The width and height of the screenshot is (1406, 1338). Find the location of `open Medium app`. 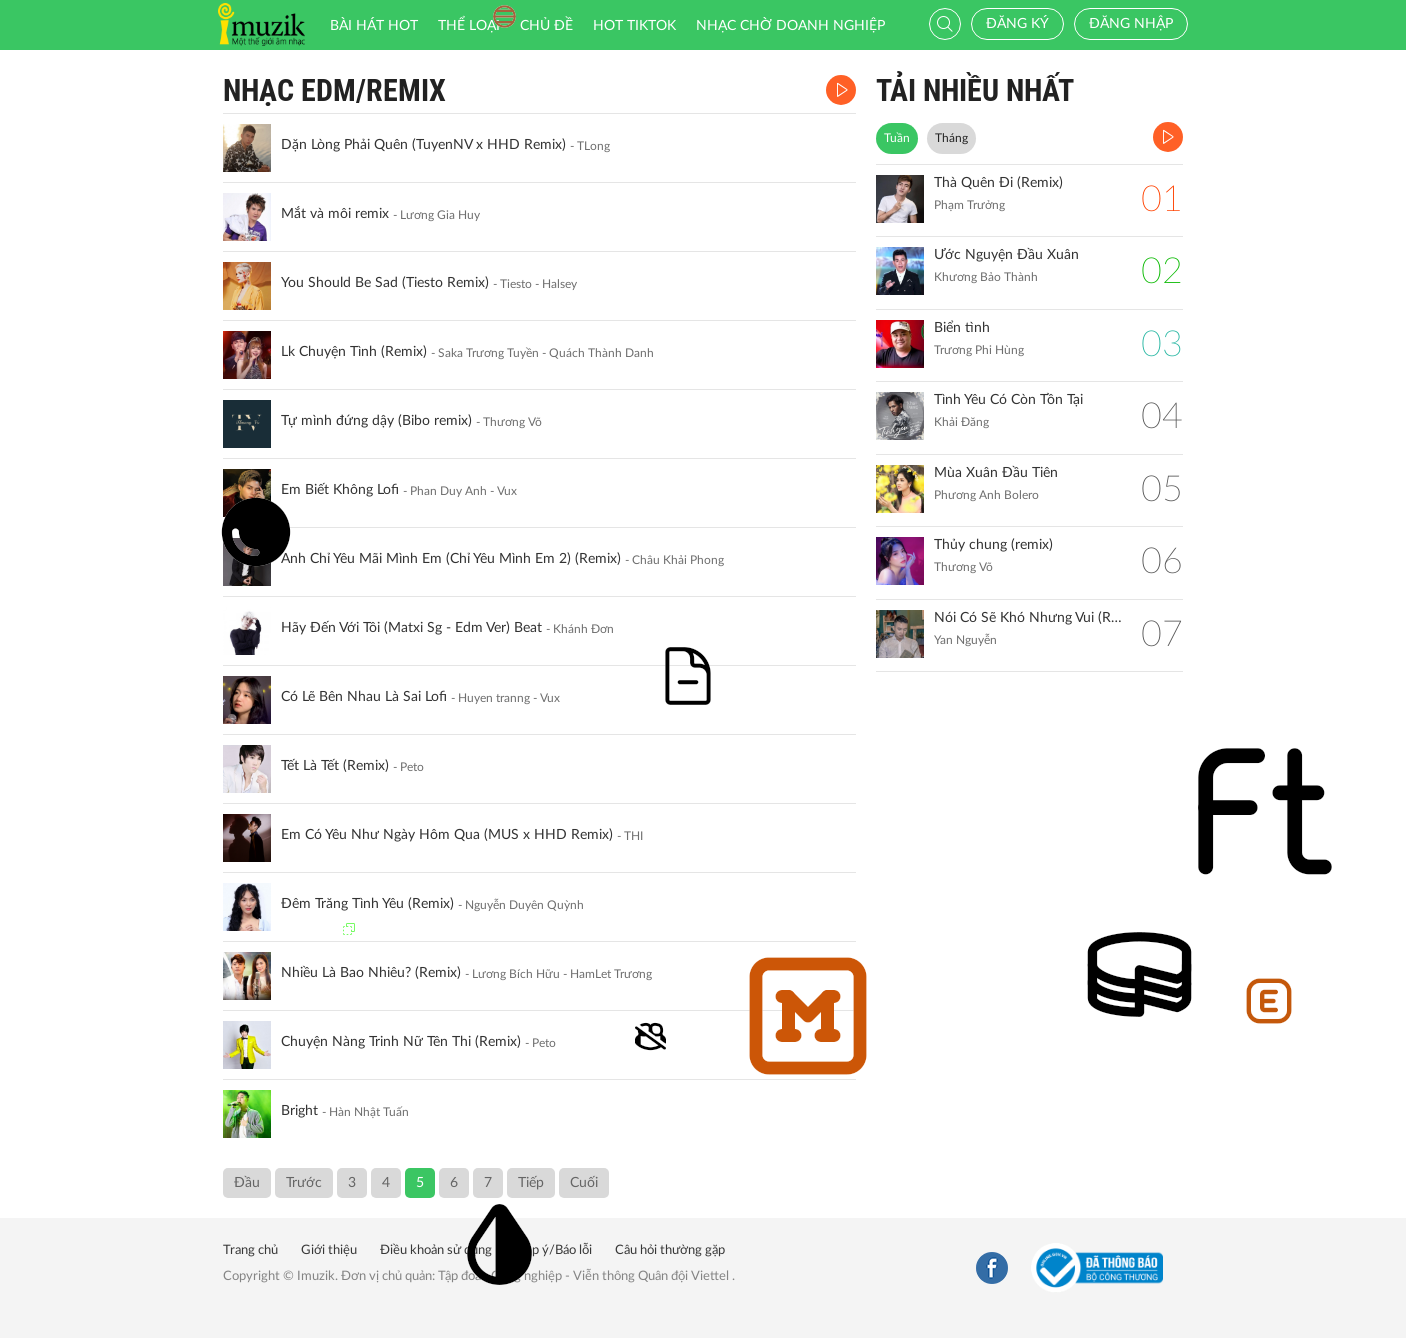

open Medium app is located at coordinates (808, 1016).